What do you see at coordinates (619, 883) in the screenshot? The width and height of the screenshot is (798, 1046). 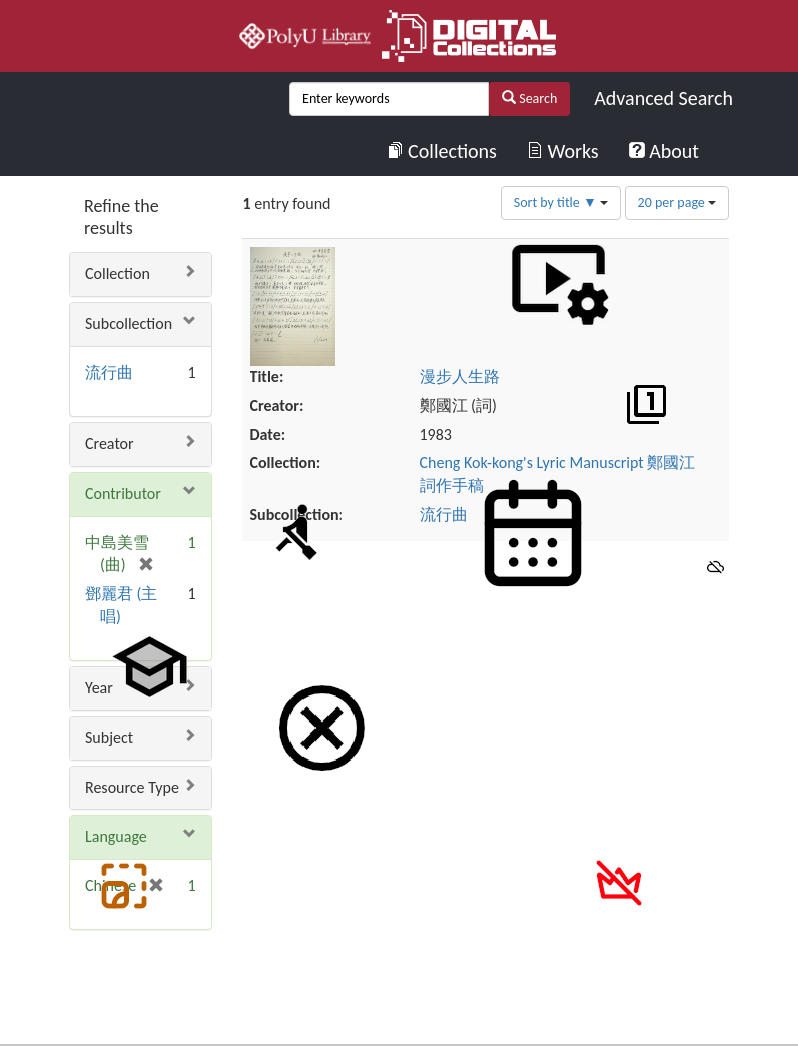 I see `remove premium or VIP status` at bounding box center [619, 883].